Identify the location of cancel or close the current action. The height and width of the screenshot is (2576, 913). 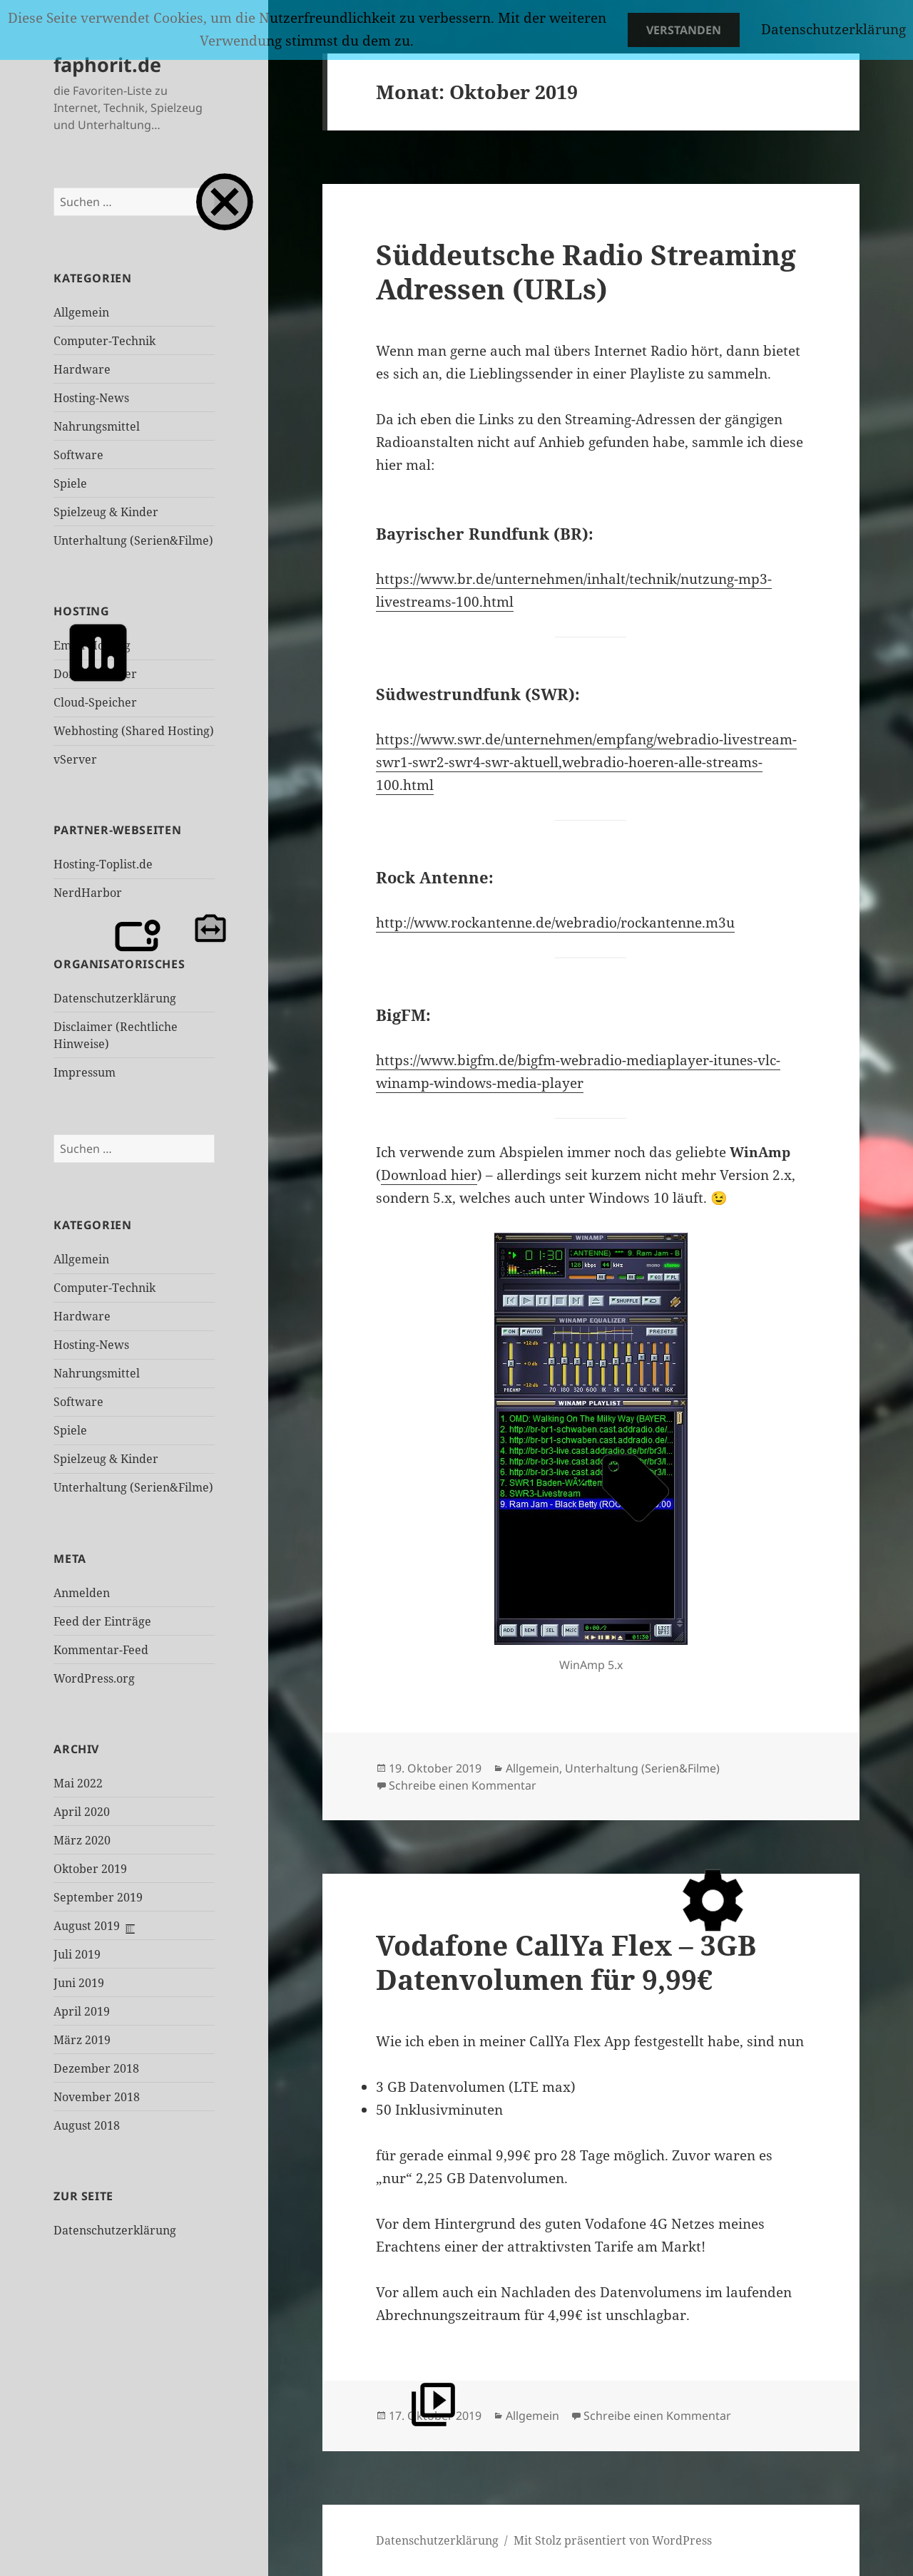
(225, 202).